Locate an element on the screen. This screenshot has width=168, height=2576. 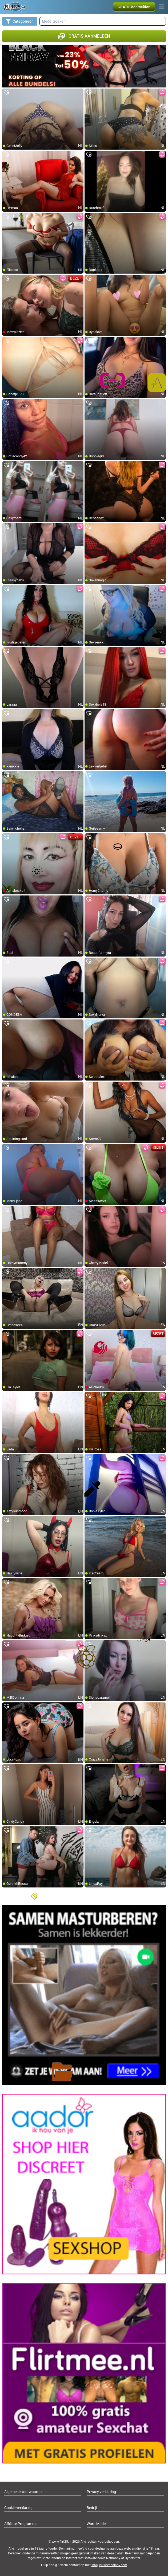
access brush or painting tools is located at coordinates (34, 1896).